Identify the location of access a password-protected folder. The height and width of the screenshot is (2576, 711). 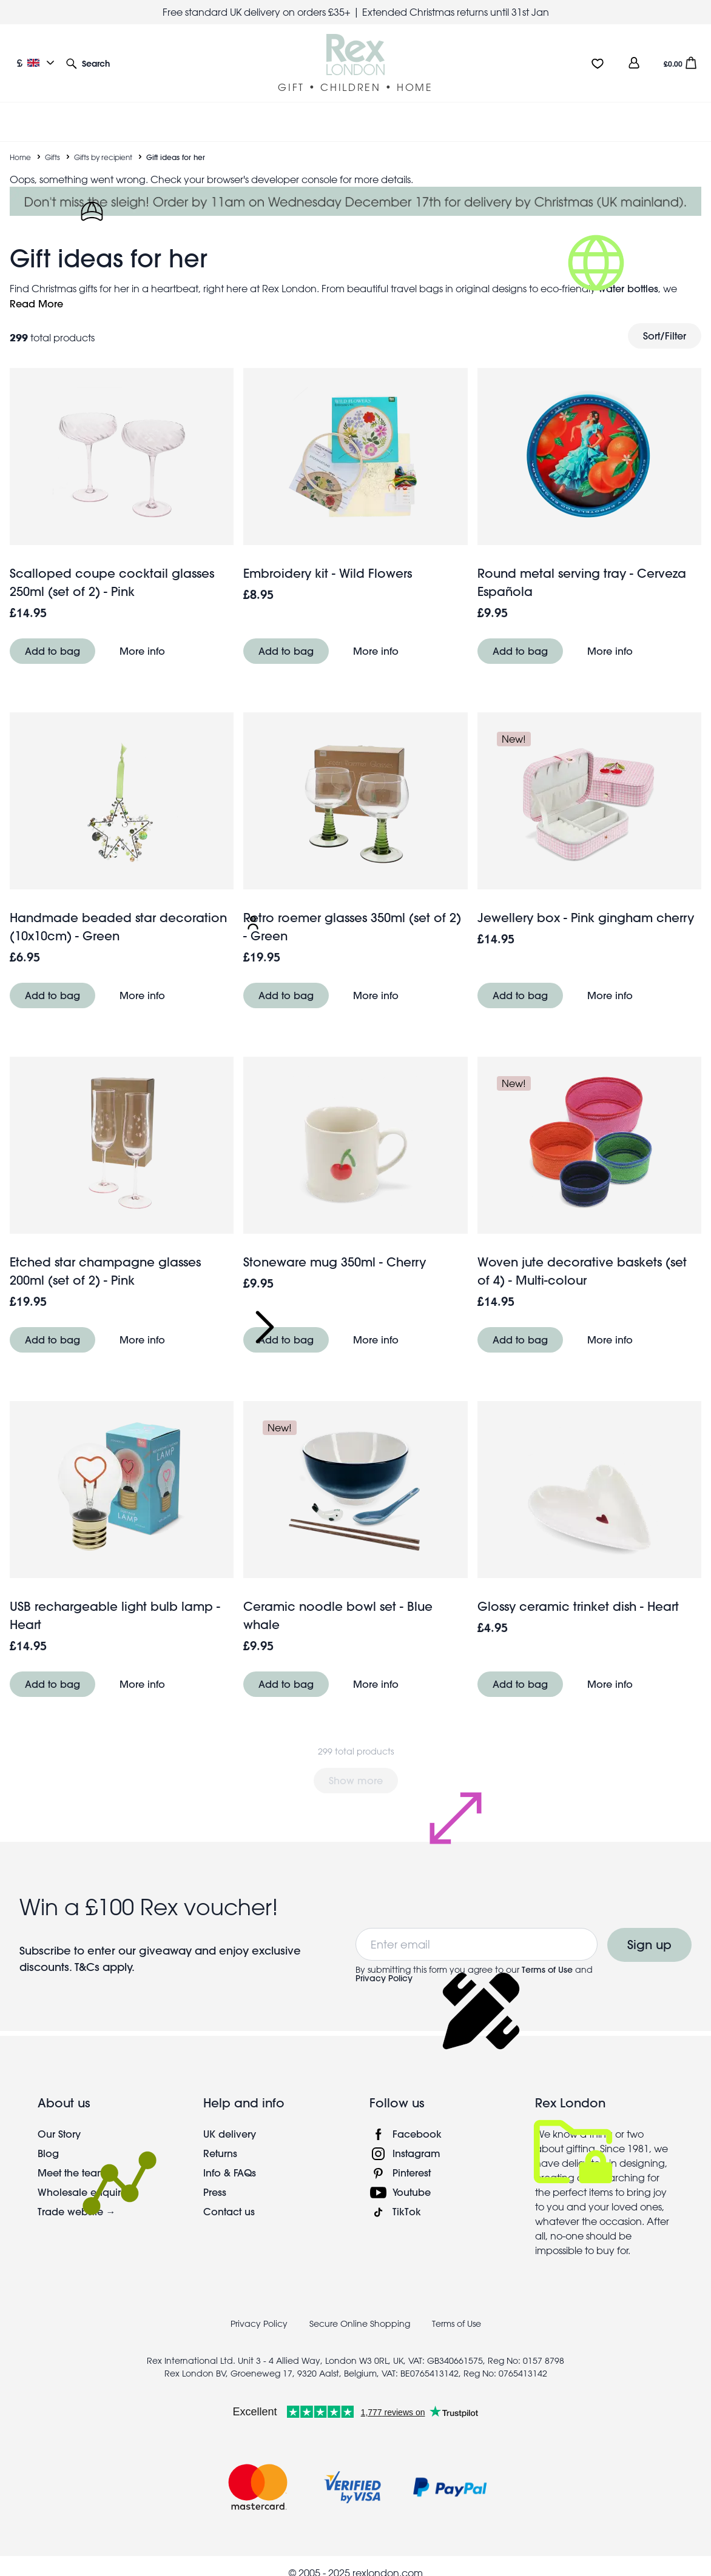
(573, 2150).